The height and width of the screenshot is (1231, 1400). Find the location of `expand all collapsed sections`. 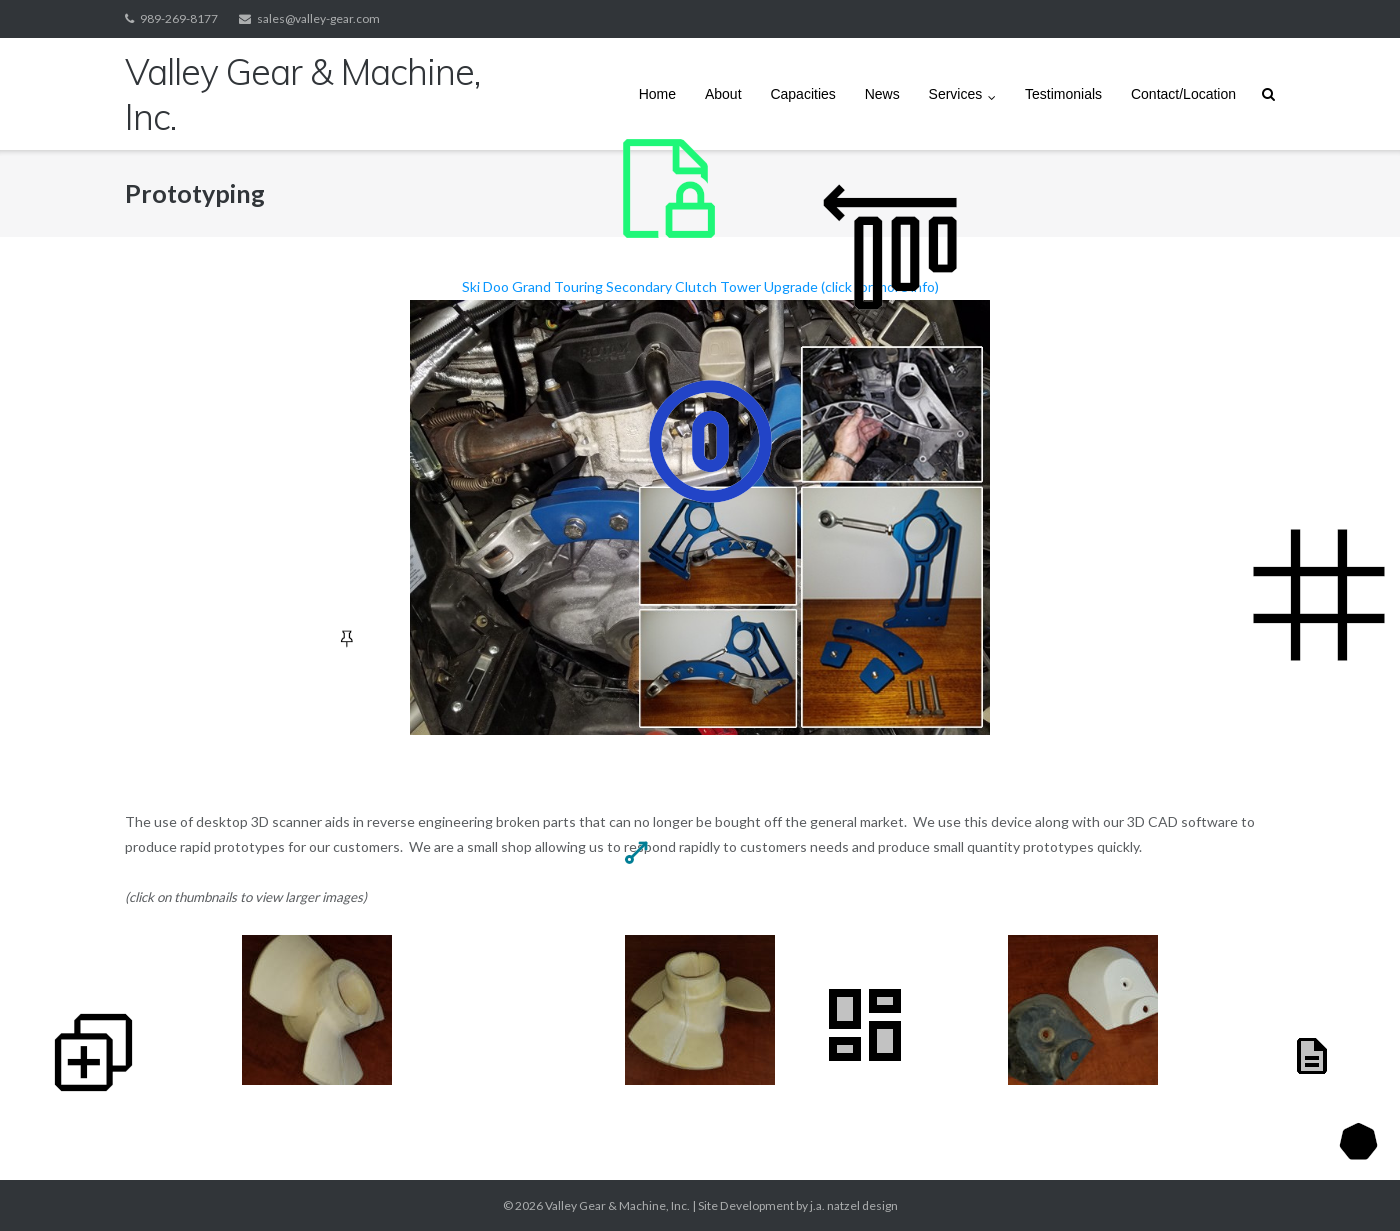

expand all collapsed sections is located at coordinates (93, 1052).